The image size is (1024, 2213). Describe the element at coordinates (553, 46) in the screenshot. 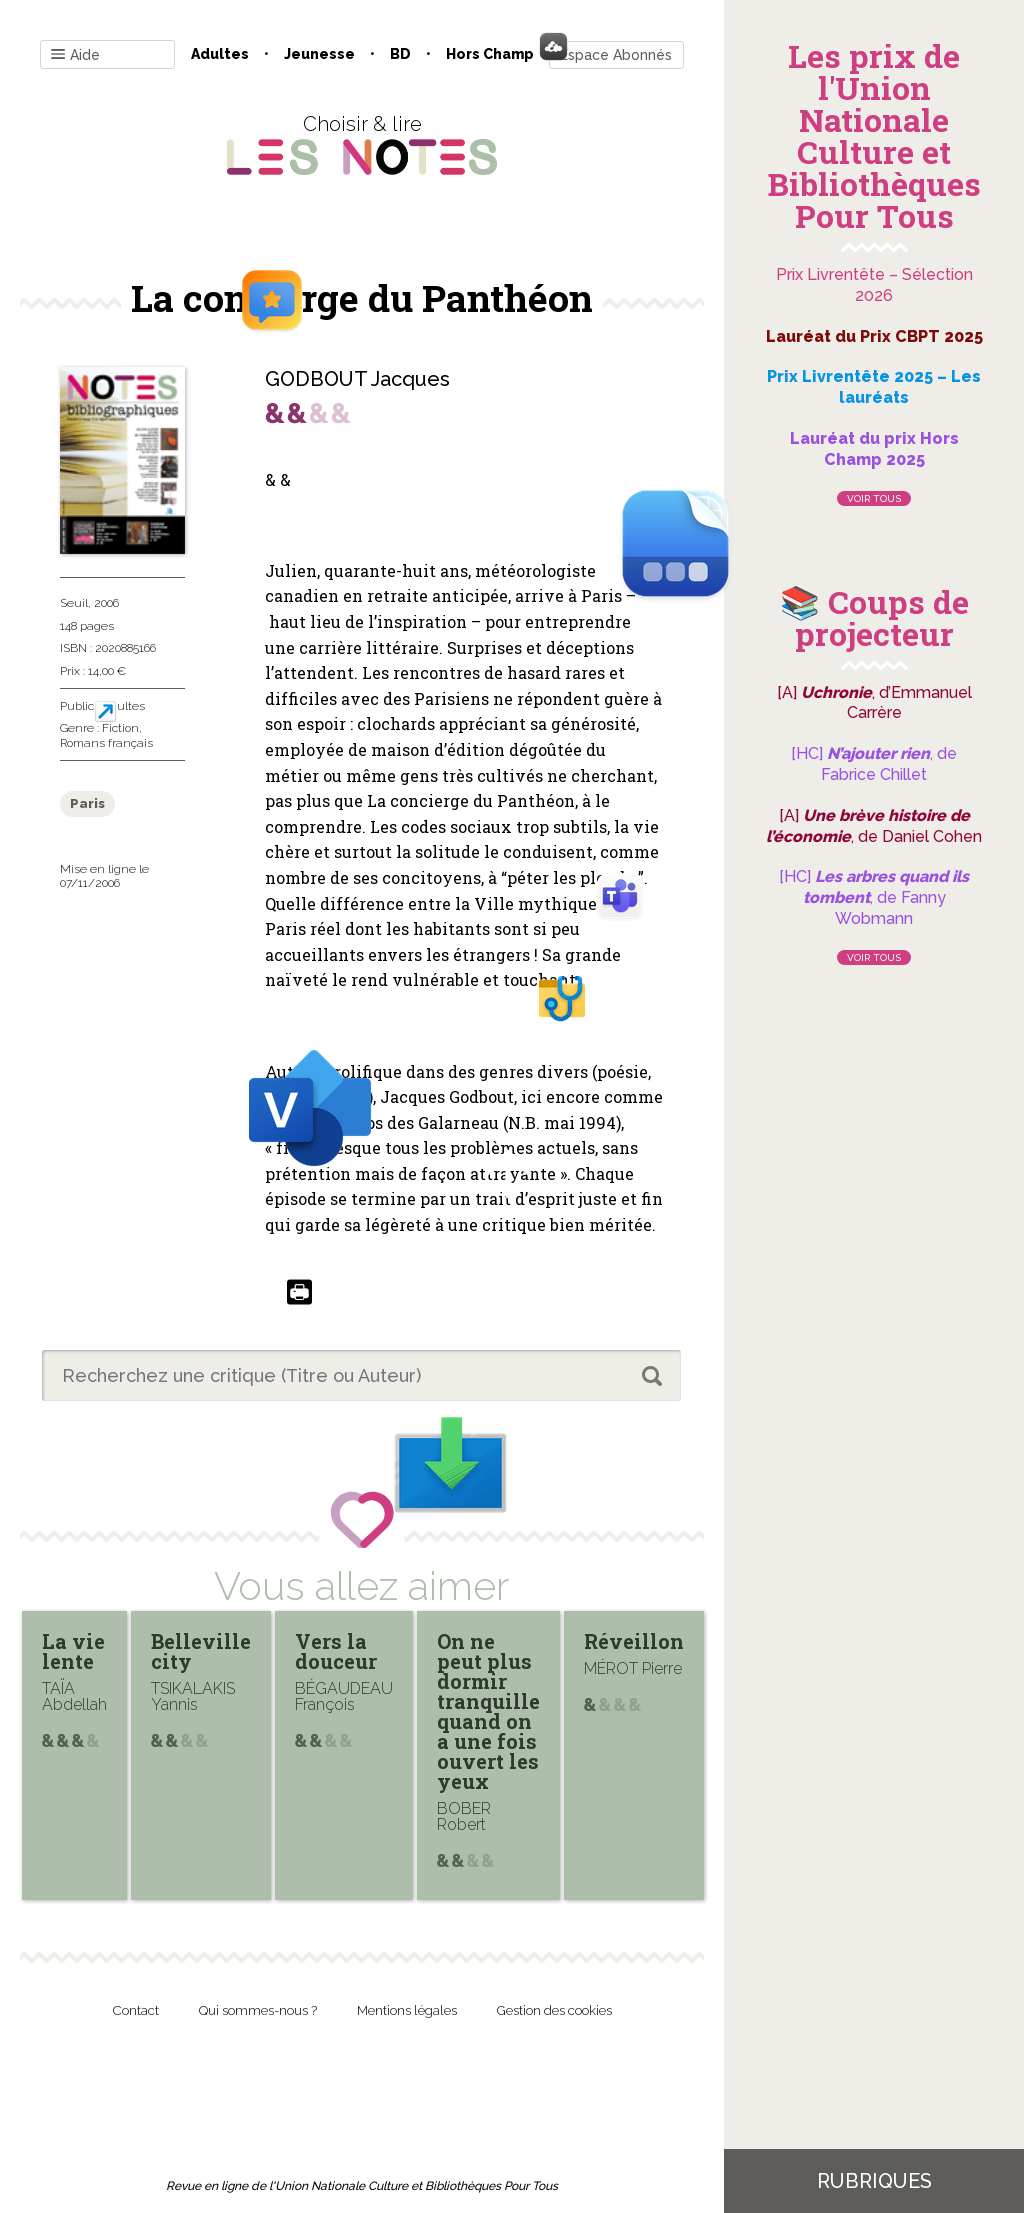

I see `open puddletag audio tag editor` at that location.